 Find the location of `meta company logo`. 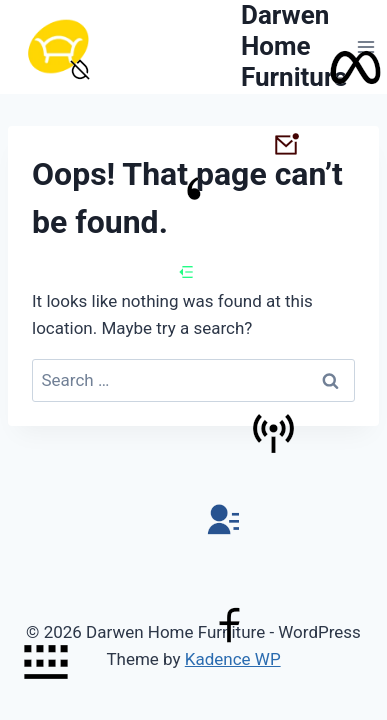

meta company logo is located at coordinates (355, 67).